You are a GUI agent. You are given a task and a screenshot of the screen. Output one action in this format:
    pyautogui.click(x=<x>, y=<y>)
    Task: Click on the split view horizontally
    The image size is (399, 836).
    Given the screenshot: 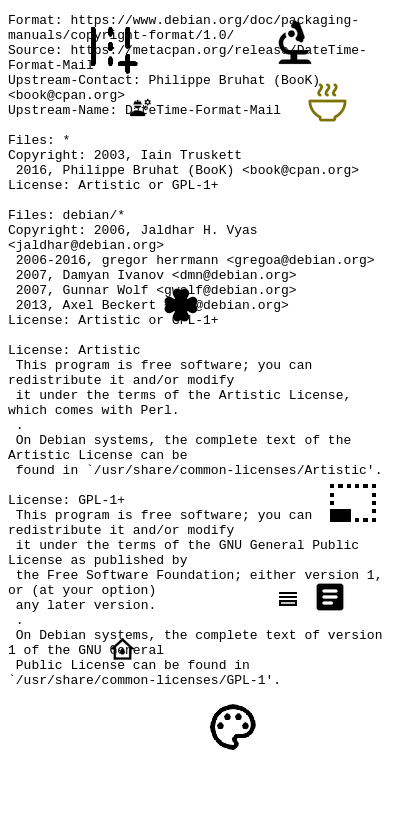 What is the action you would take?
    pyautogui.click(x=288, y=599)
    